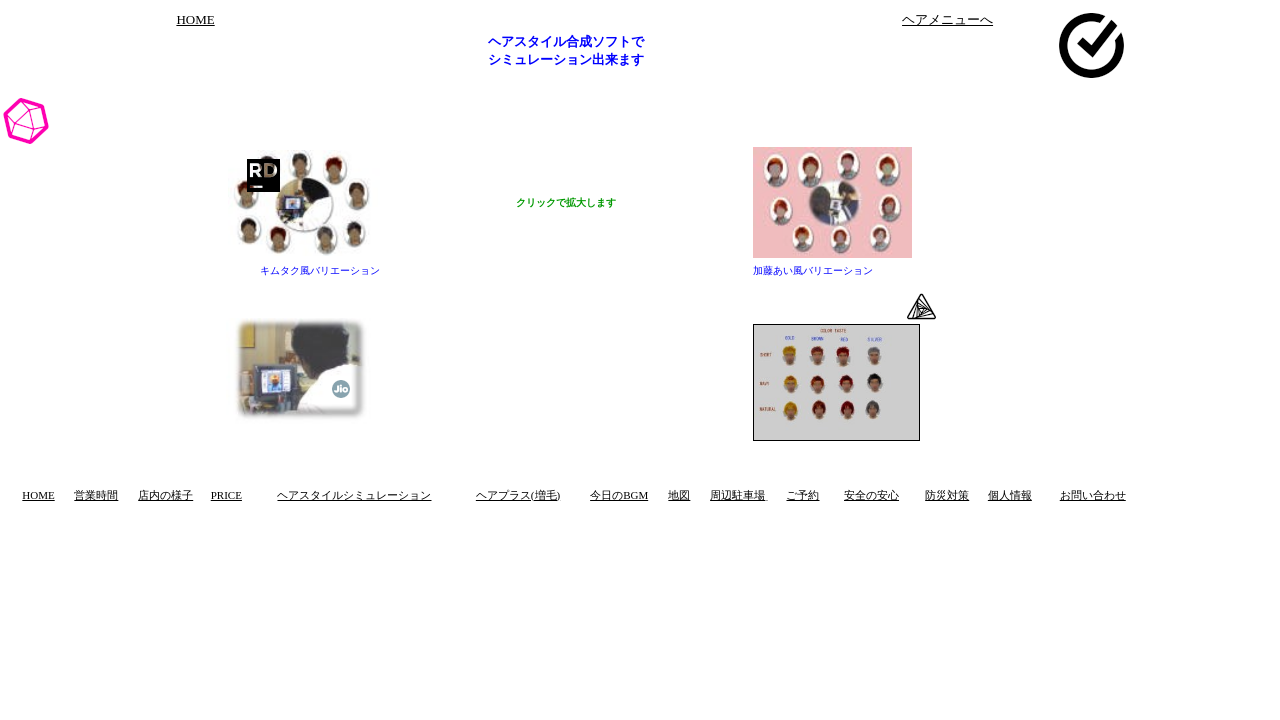  What do you see at coordinates (263, 175) in the screenshot?
I see `open JetBrains Rider IDE` at bounding box center [263, 175].